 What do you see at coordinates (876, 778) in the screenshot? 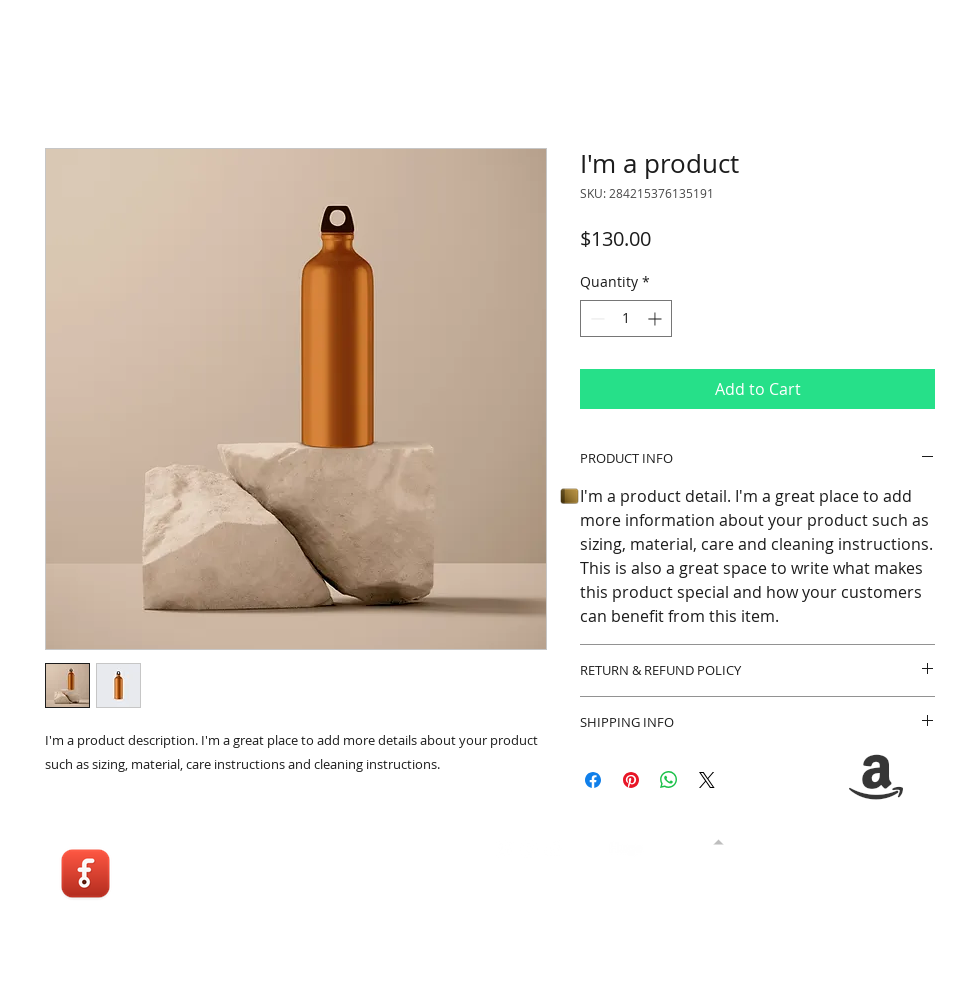
I see `open the amazon store app` at bounding box center [876, 778].